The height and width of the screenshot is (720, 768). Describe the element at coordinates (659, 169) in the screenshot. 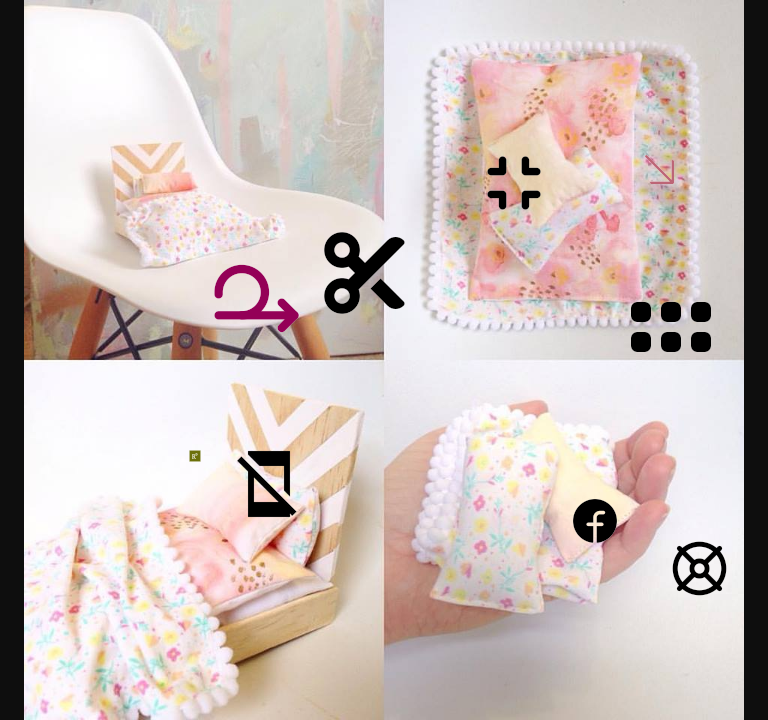

I see `navigate to the next item diagonally` at that location.